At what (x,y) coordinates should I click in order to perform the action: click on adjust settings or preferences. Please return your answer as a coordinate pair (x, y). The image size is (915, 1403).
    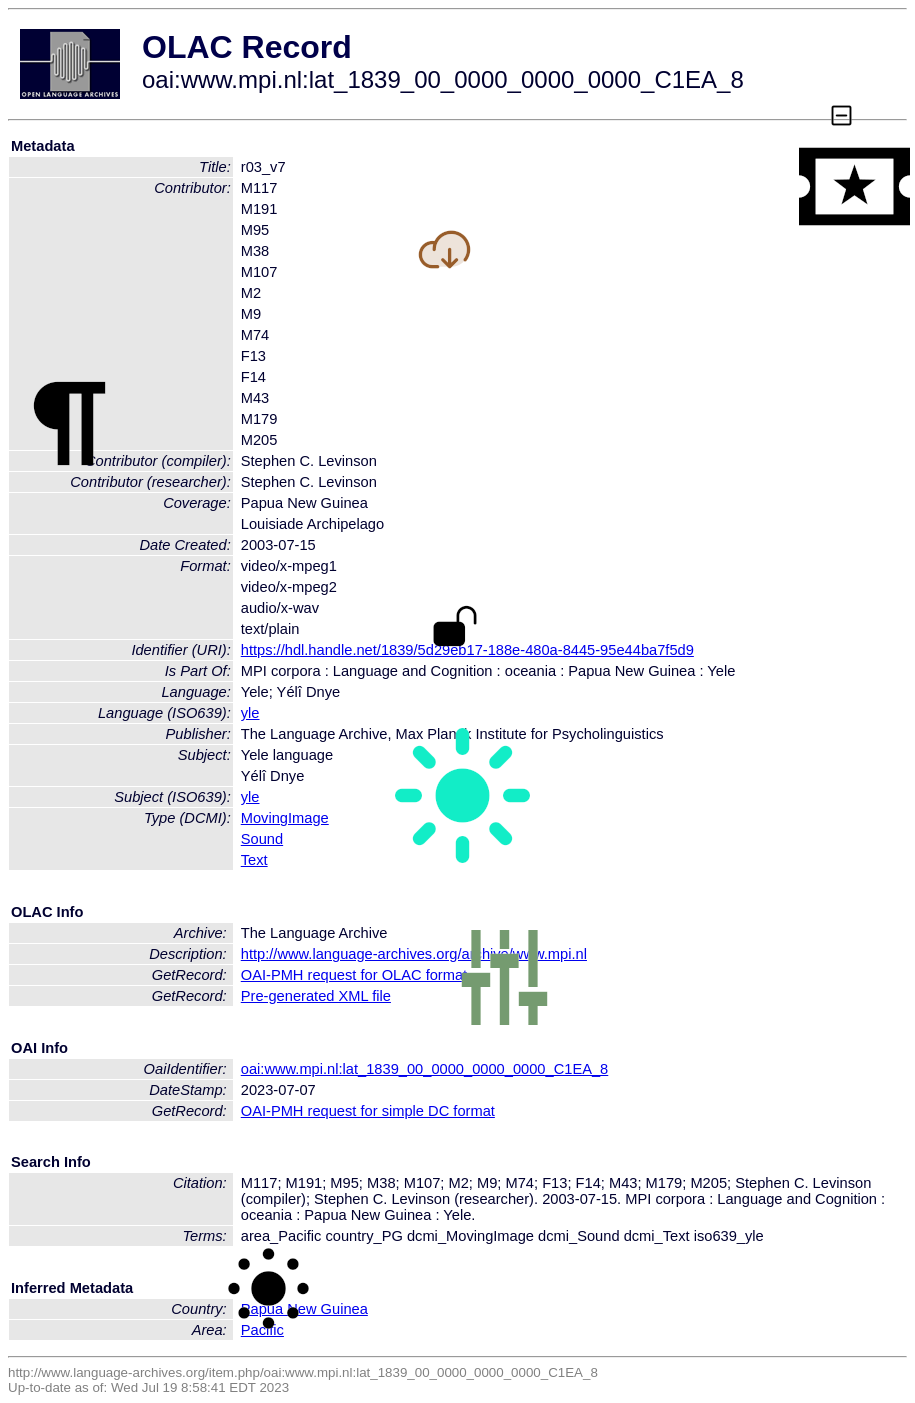
    Looking at the image, I should click on (504, 977).